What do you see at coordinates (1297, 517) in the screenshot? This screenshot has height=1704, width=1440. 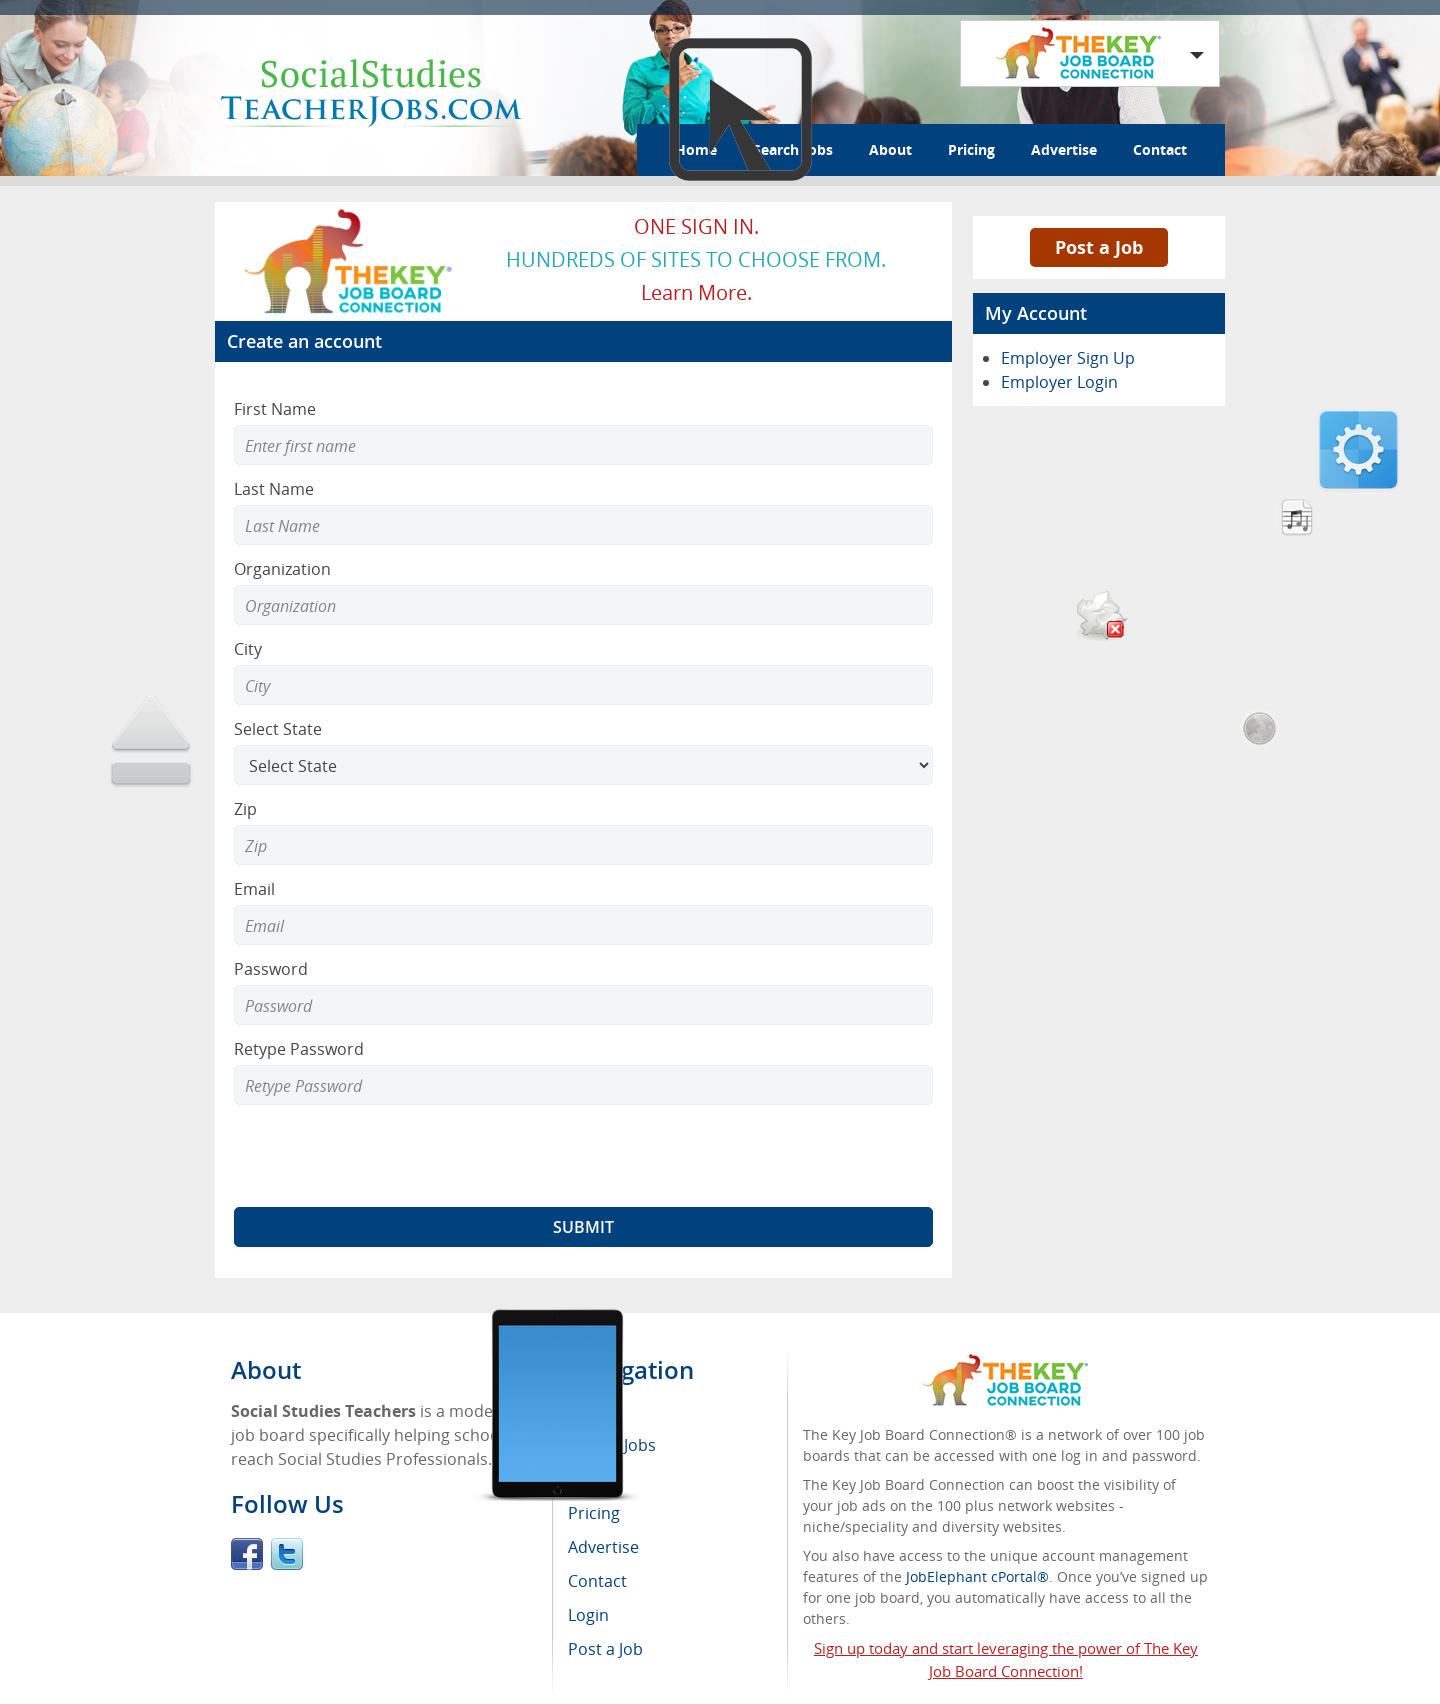 I see `an iMelody audio file` at bounding box center [1297, 517].